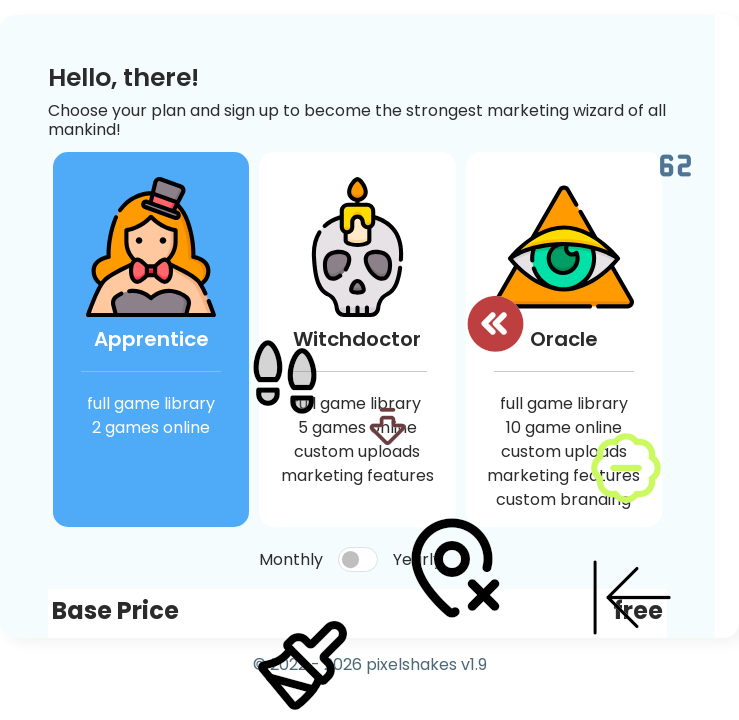  Describe the element at coordinates (675, 165) in the screenshot. I see `indicates item number 62 in a list or sequence` at that location.